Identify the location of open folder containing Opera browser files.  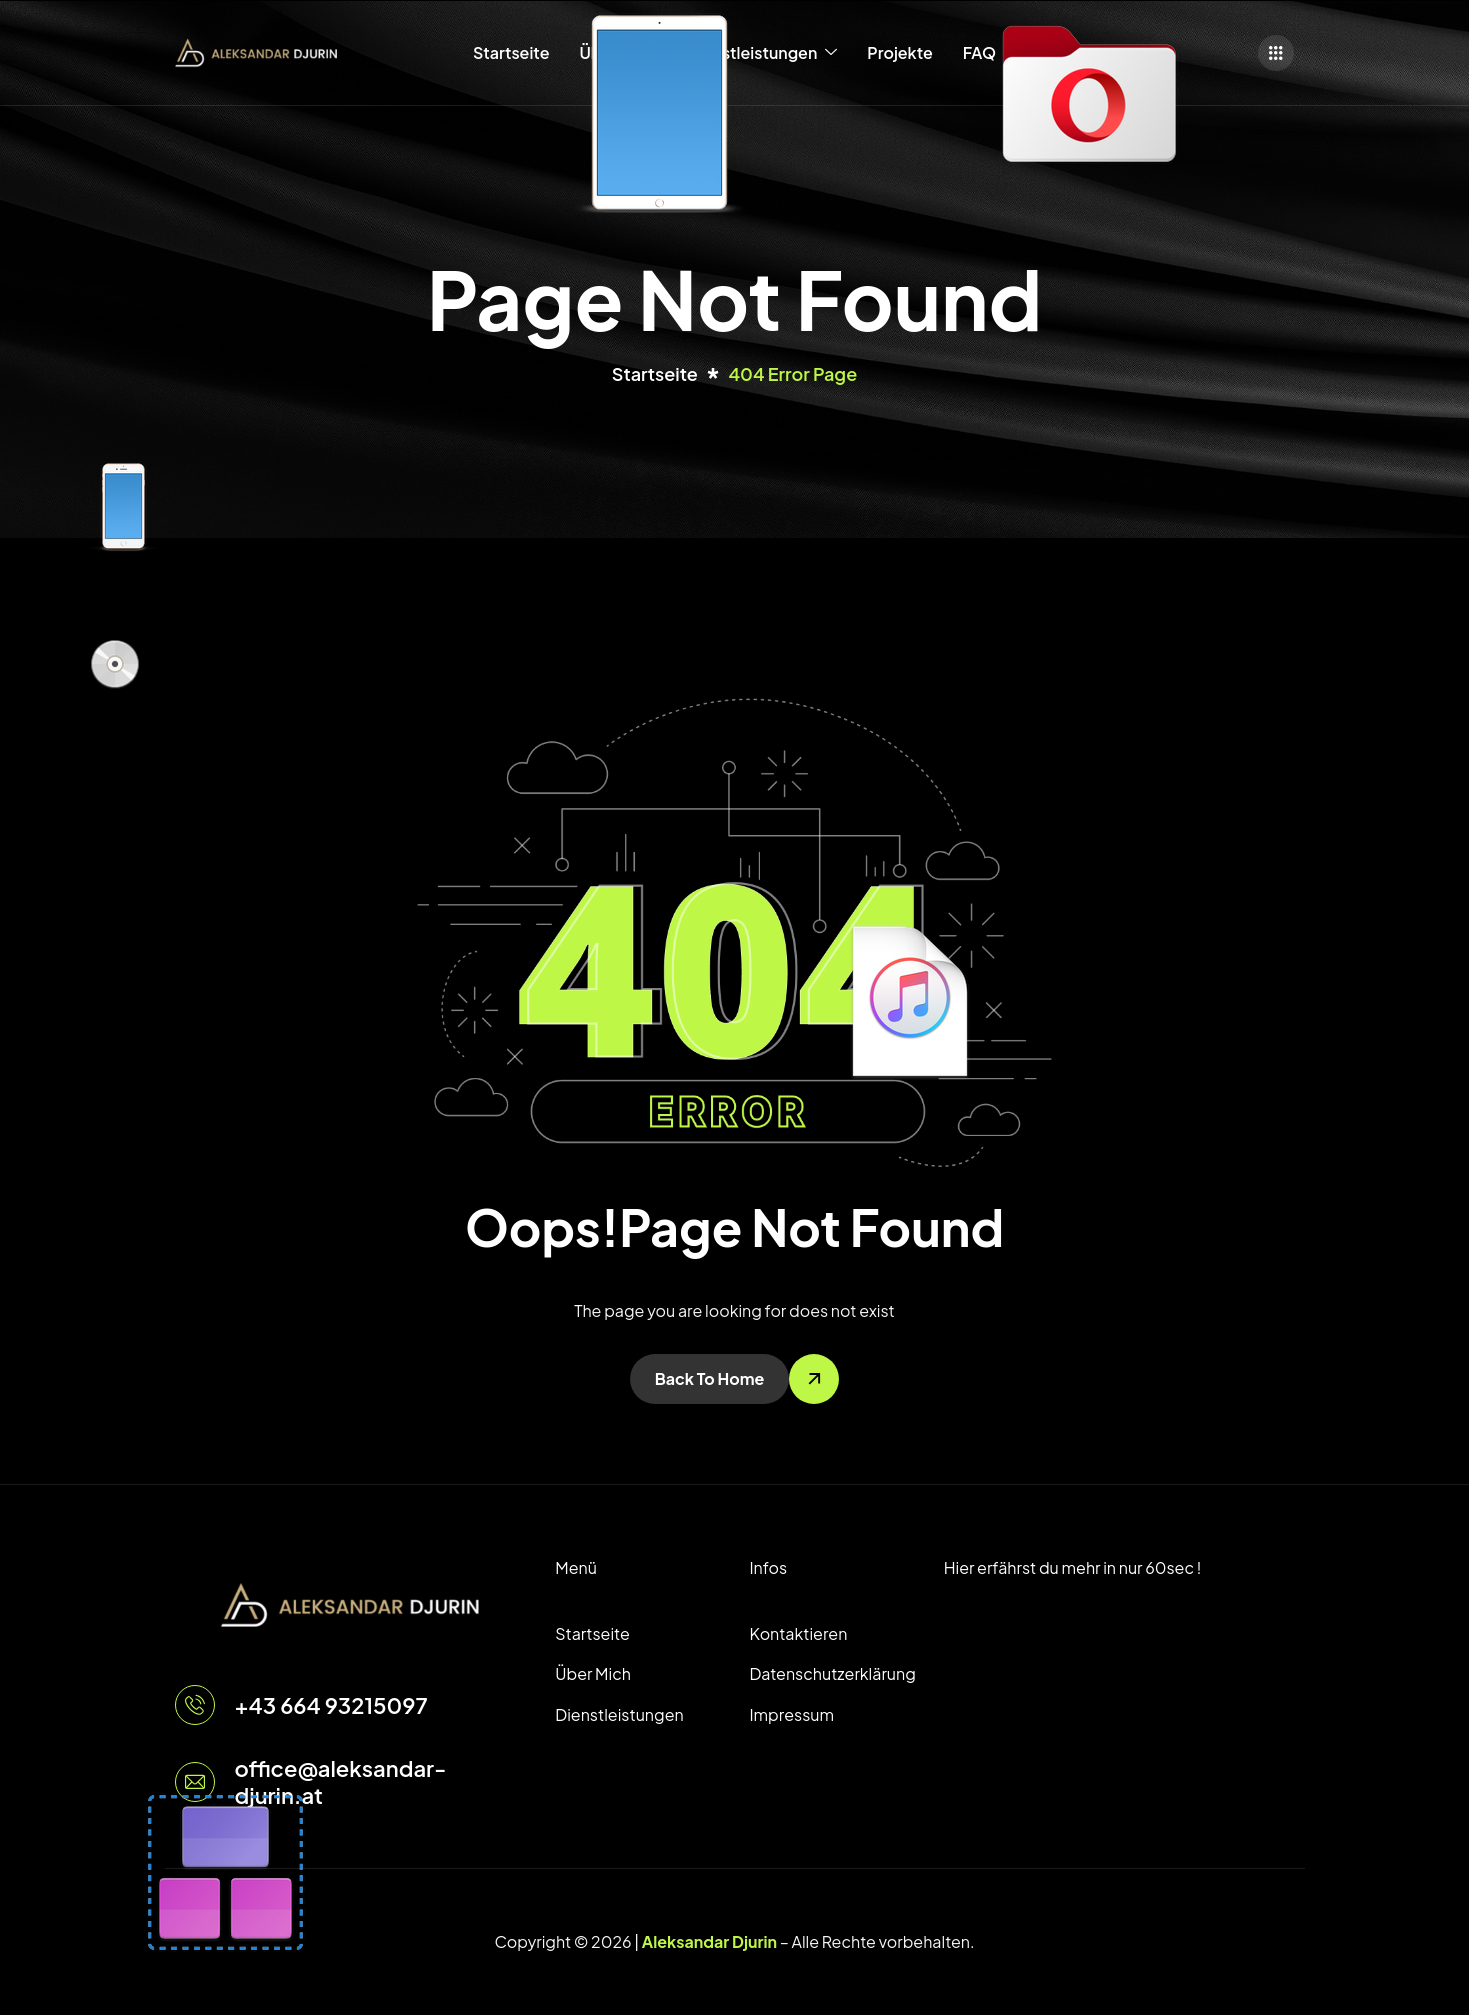
(1088, 98).